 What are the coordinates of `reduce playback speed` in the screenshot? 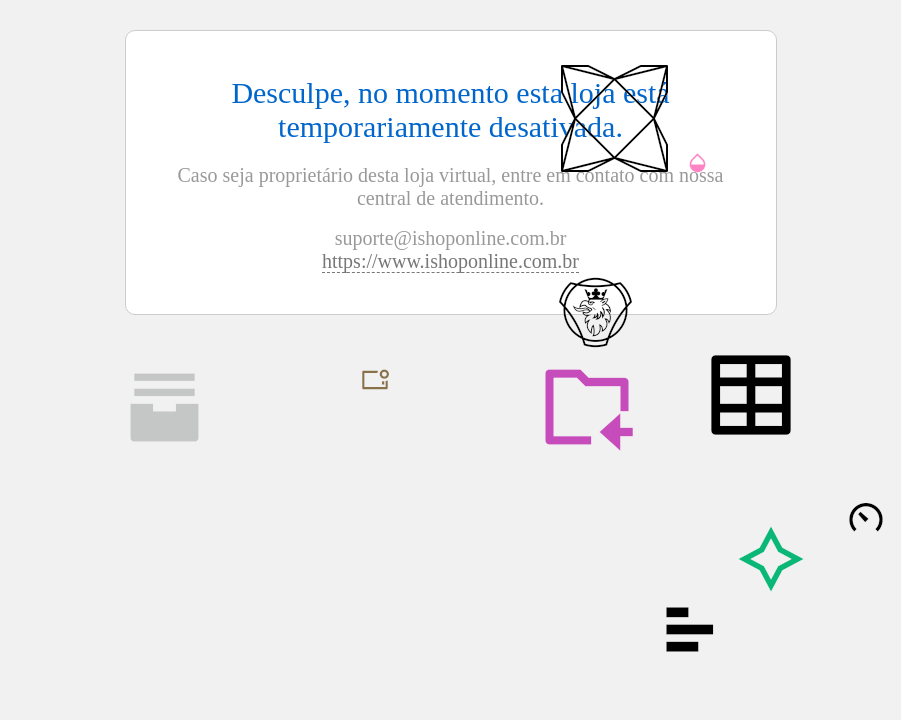 It's located at (866, 518).